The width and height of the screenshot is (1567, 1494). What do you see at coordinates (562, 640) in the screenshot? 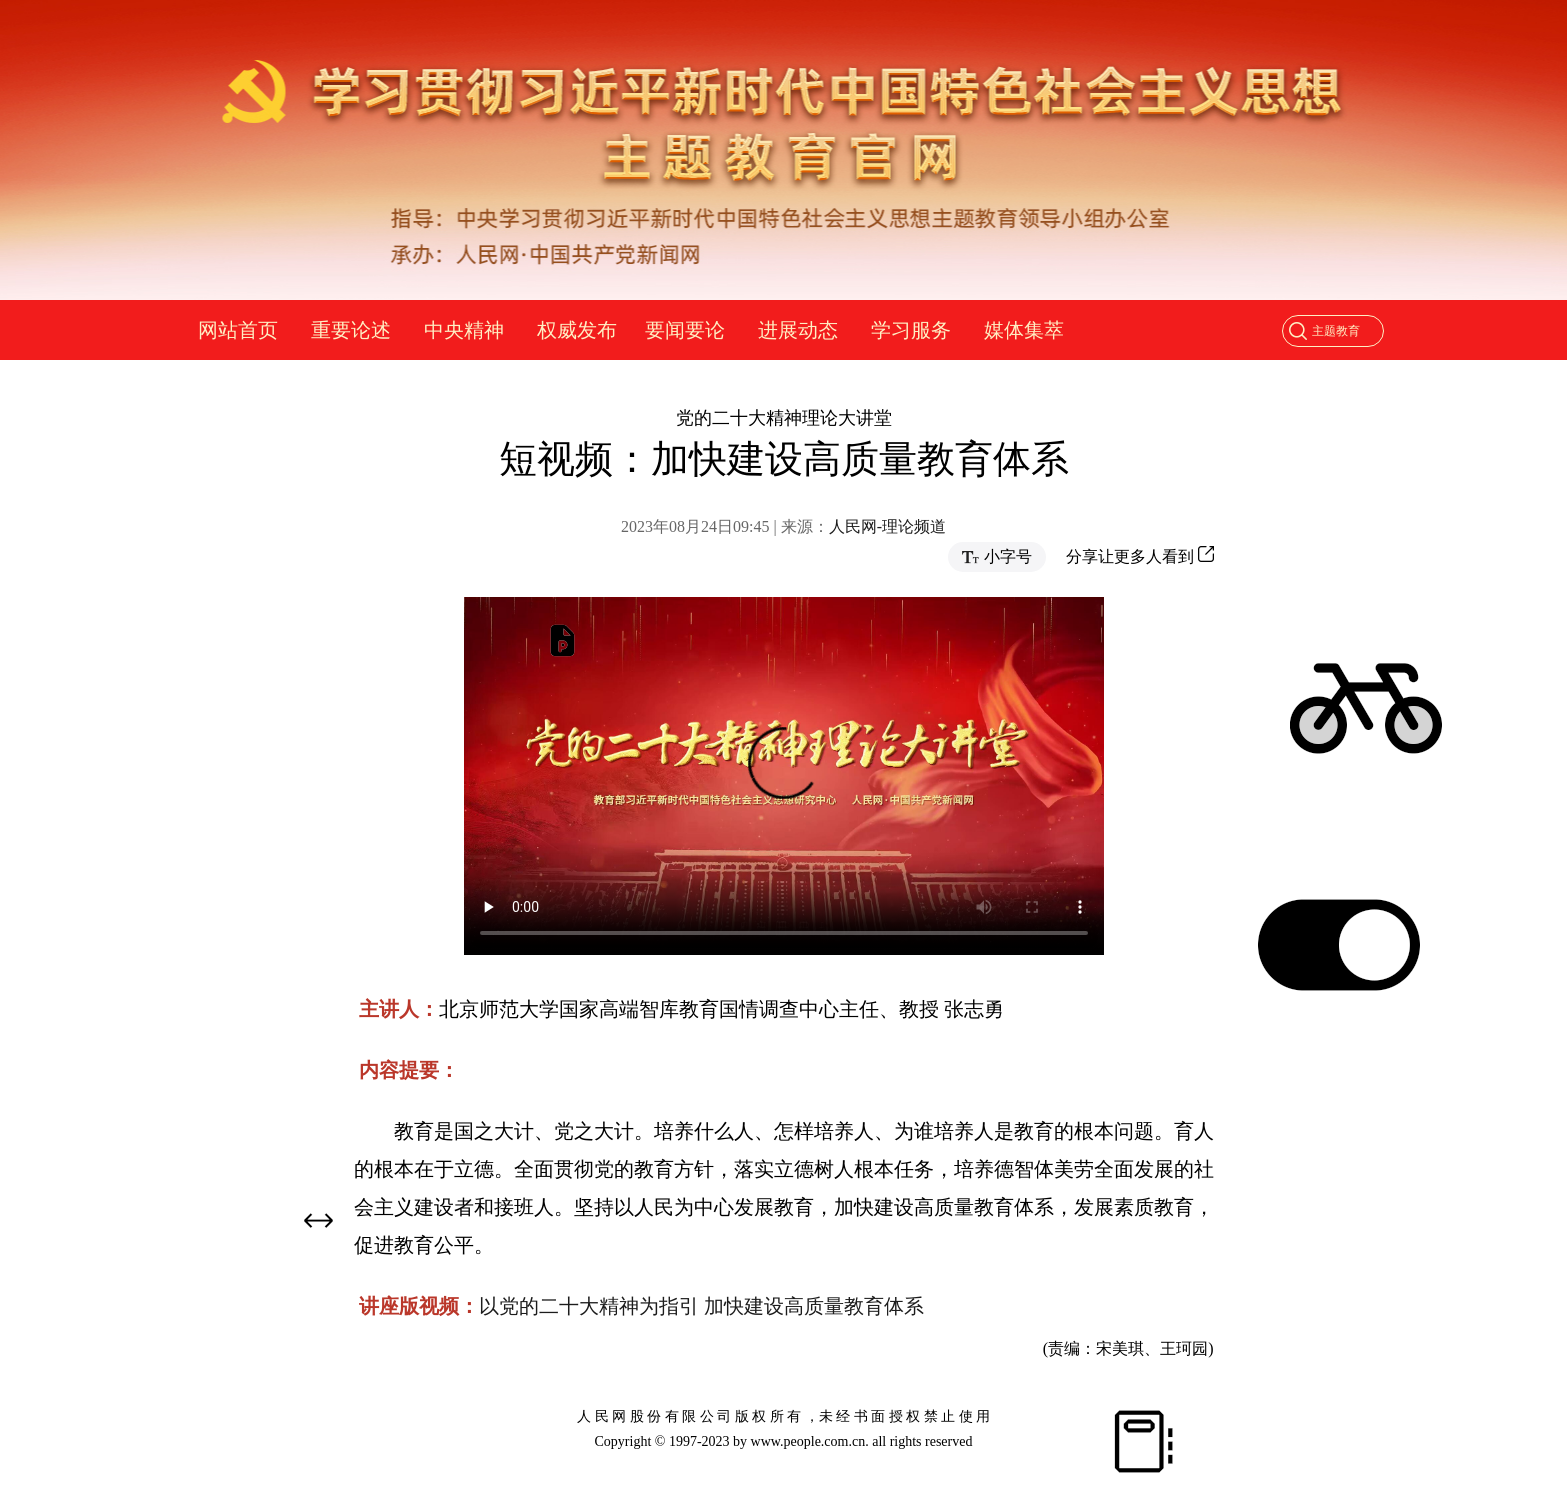
I see `open a PowerPoint presentation file` at bounding box center [562, 640].